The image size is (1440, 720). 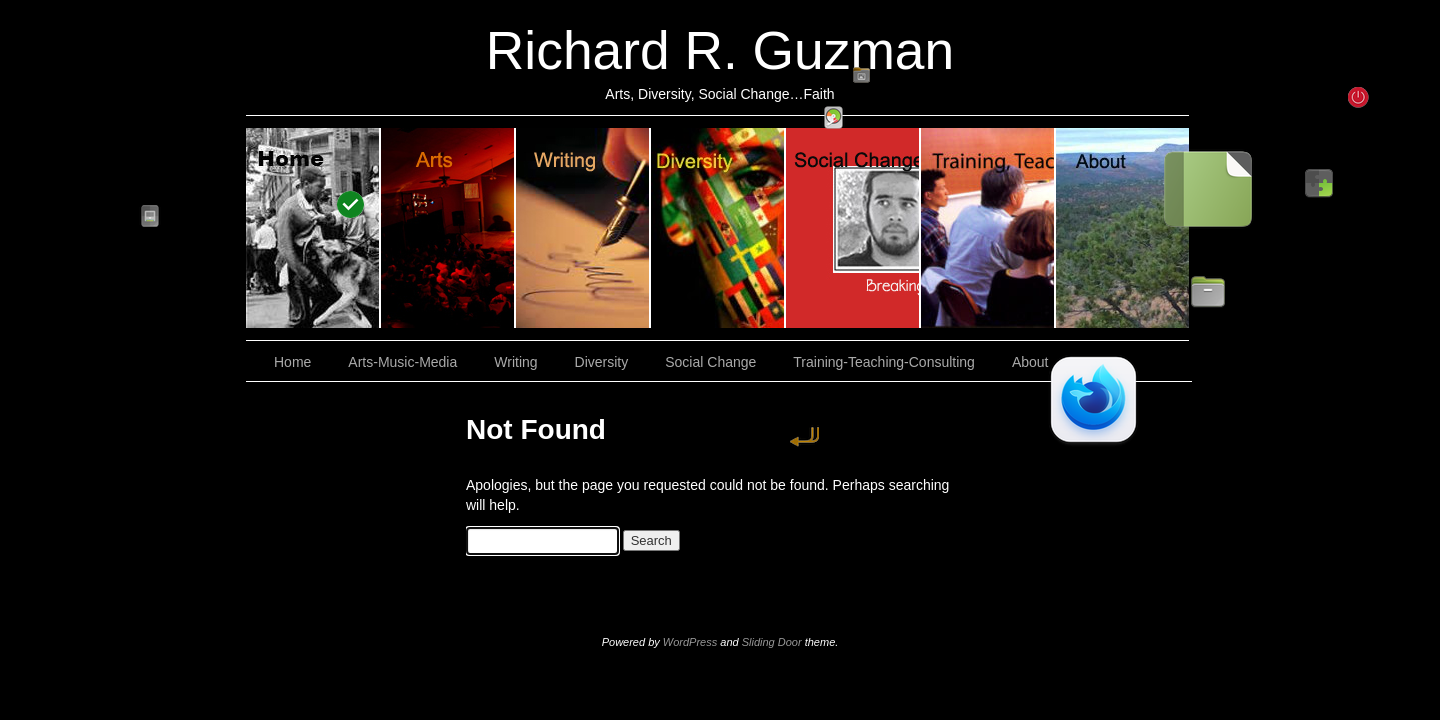 What do you see at coordinates (804, 435) in the screenshot?
I see `reply to all recipients of an email` at bounding box center [804, 435].